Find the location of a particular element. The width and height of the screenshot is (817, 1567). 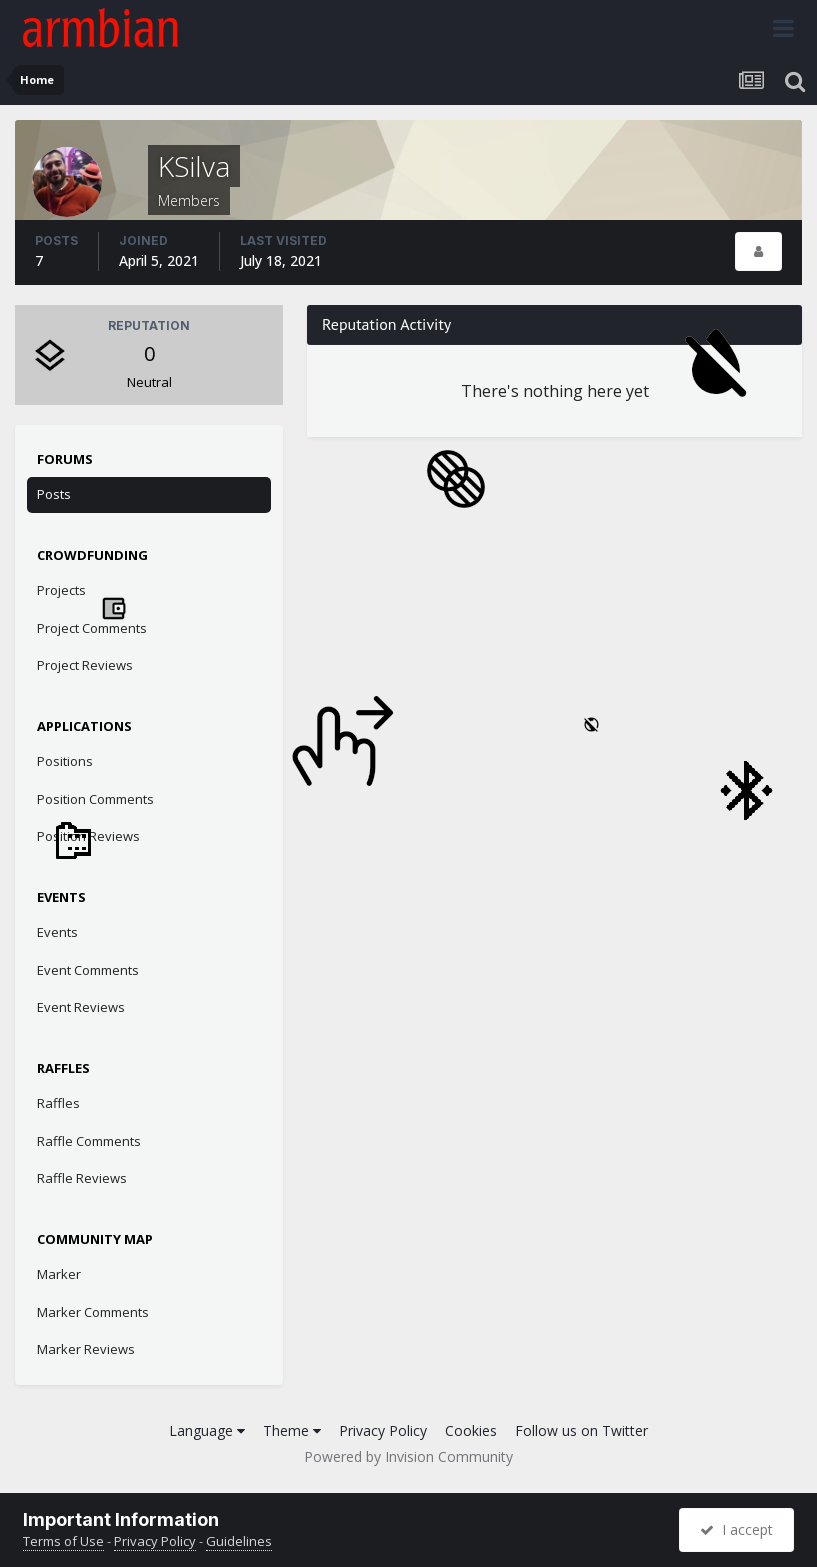

disable public visibility is located at coordinates (591, 724).